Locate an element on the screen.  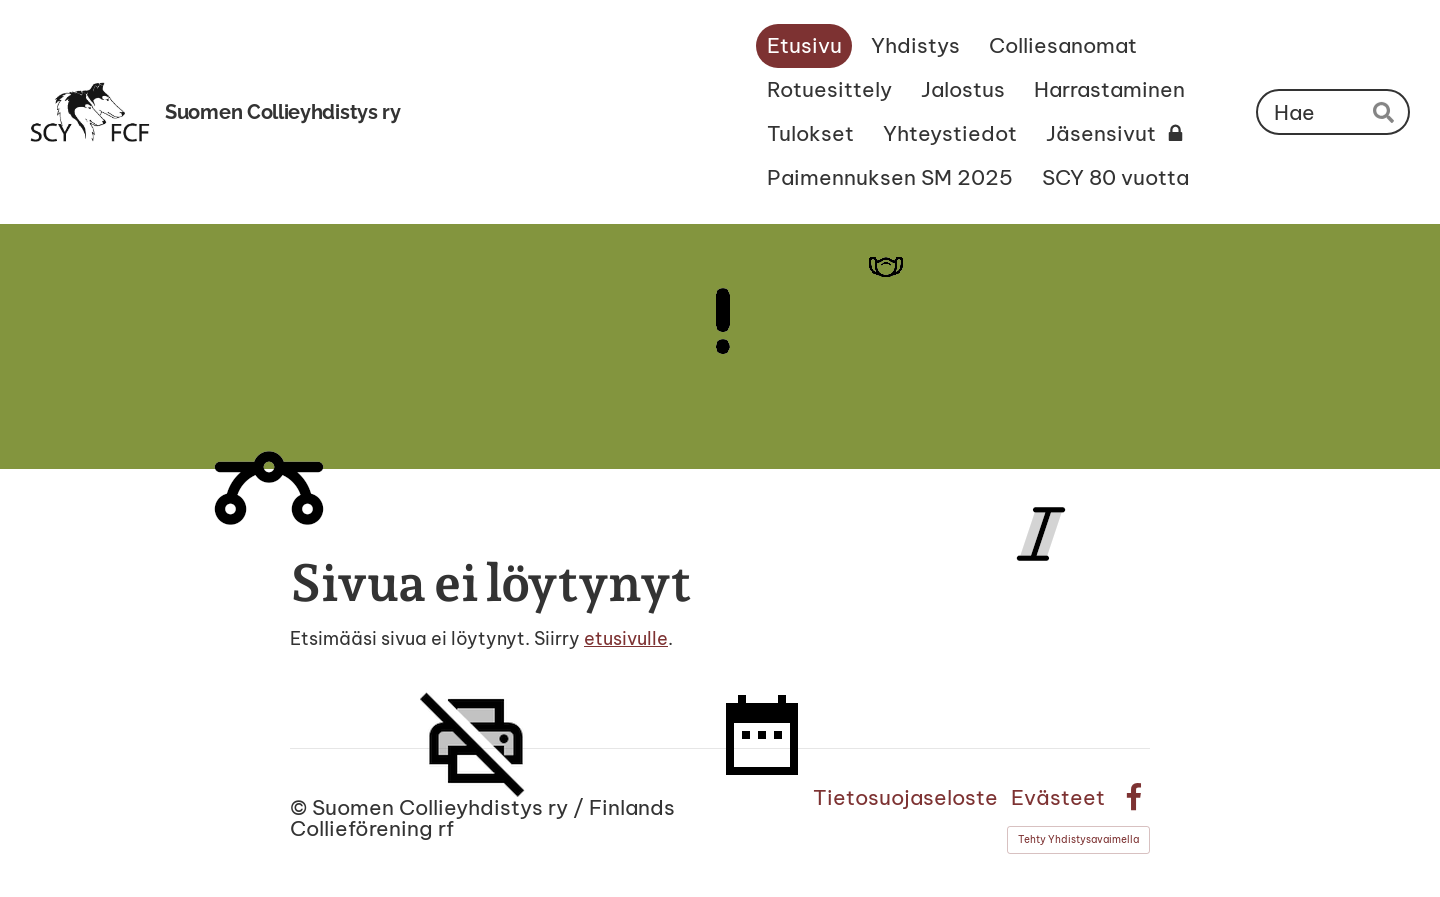
printing is disabled or unavailable is located at coordinates (476, 741).